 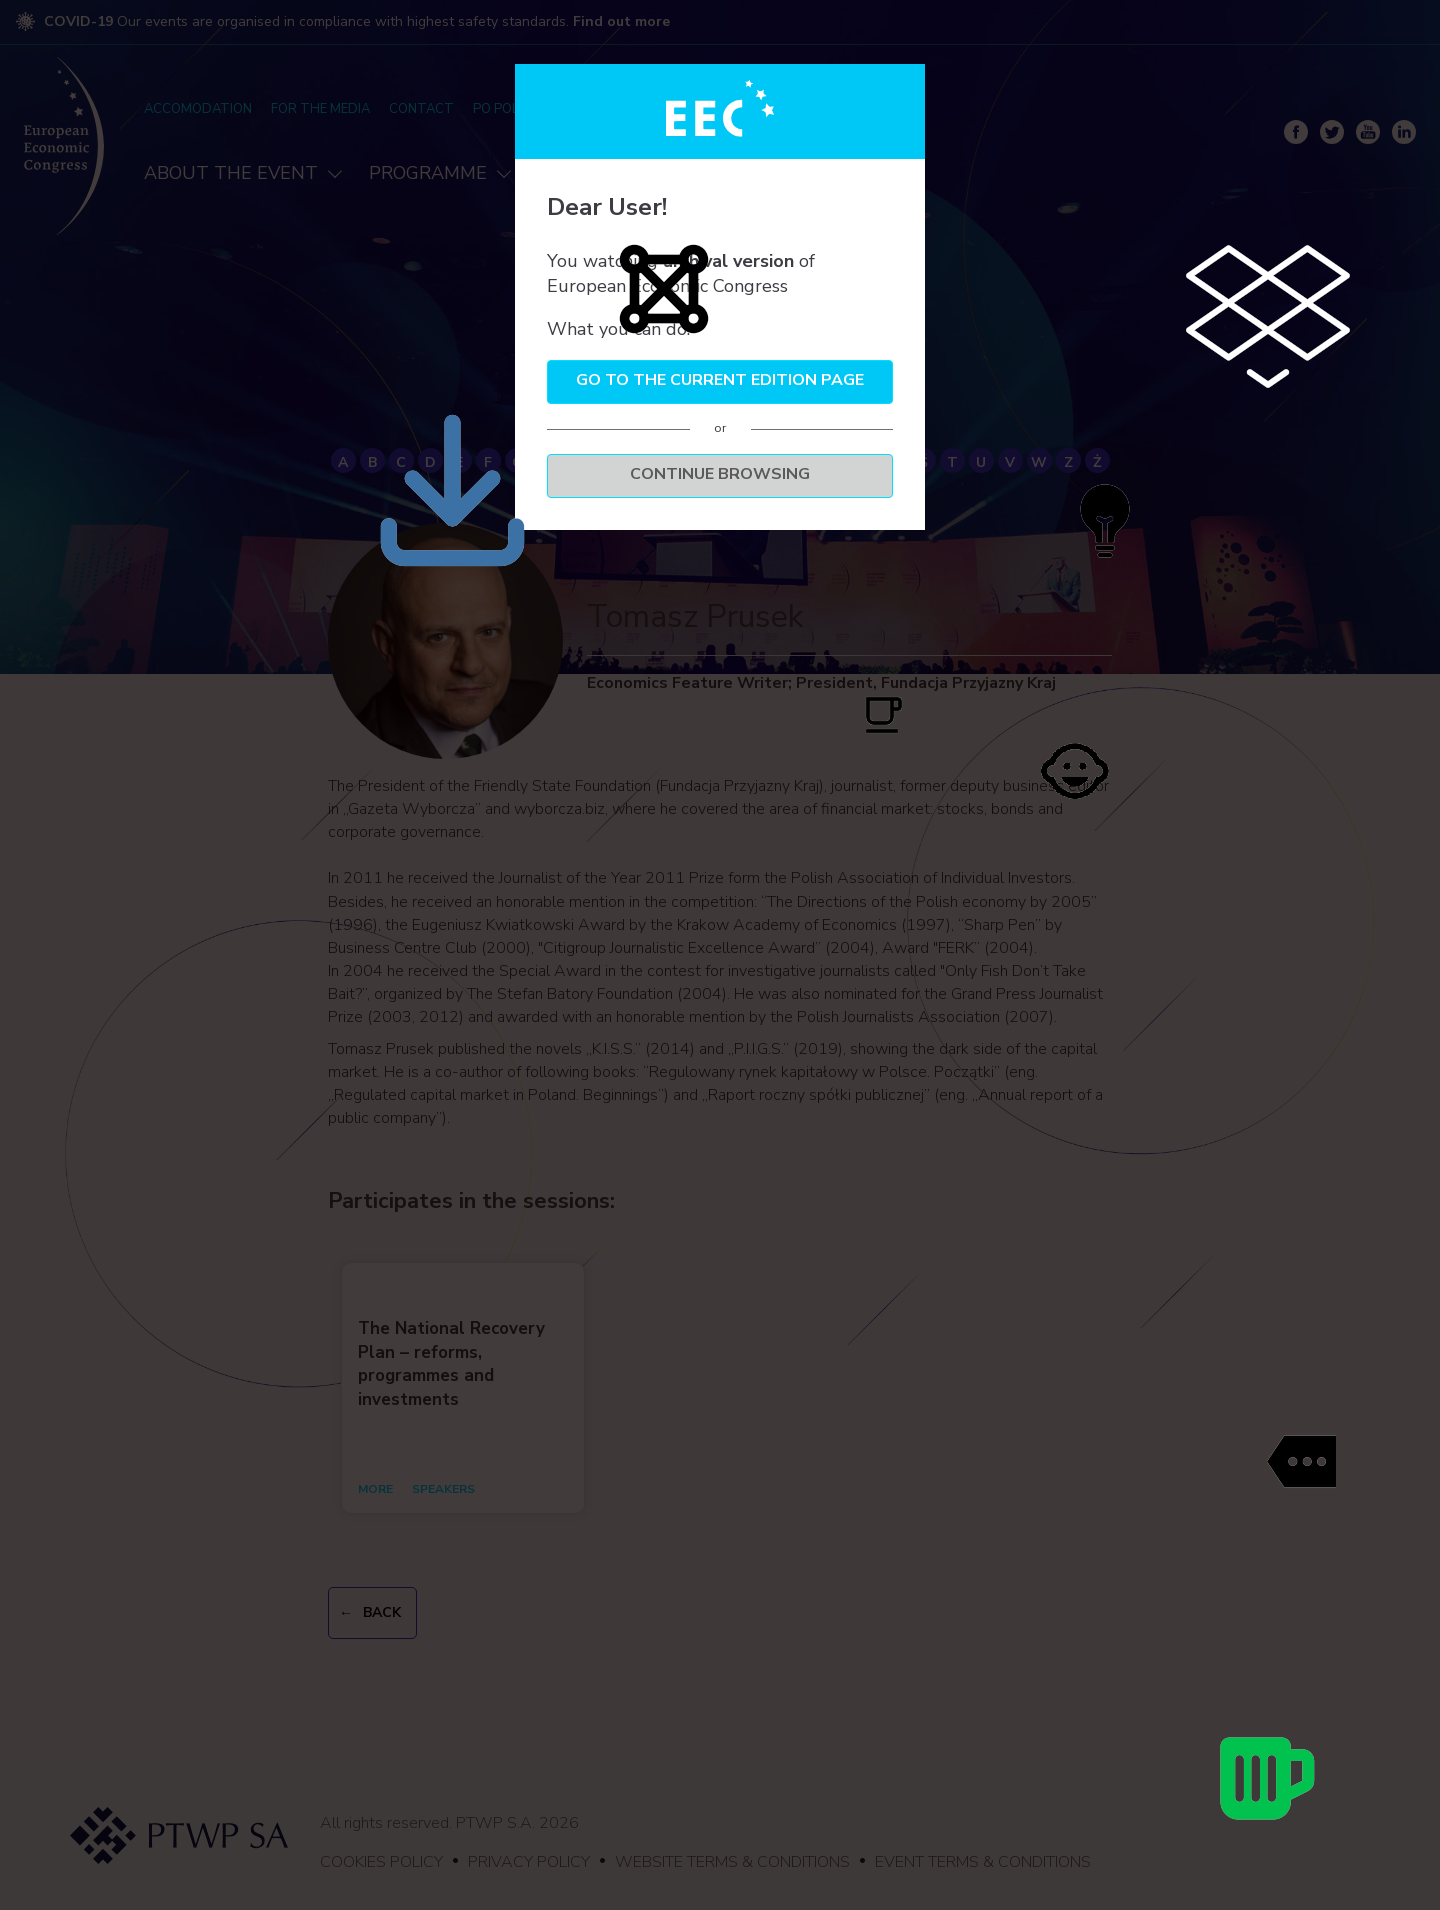 What do you see at coordinates (452, 486) in the screenshot?
I see `download a file to your device` at bounding box center [452, 486].